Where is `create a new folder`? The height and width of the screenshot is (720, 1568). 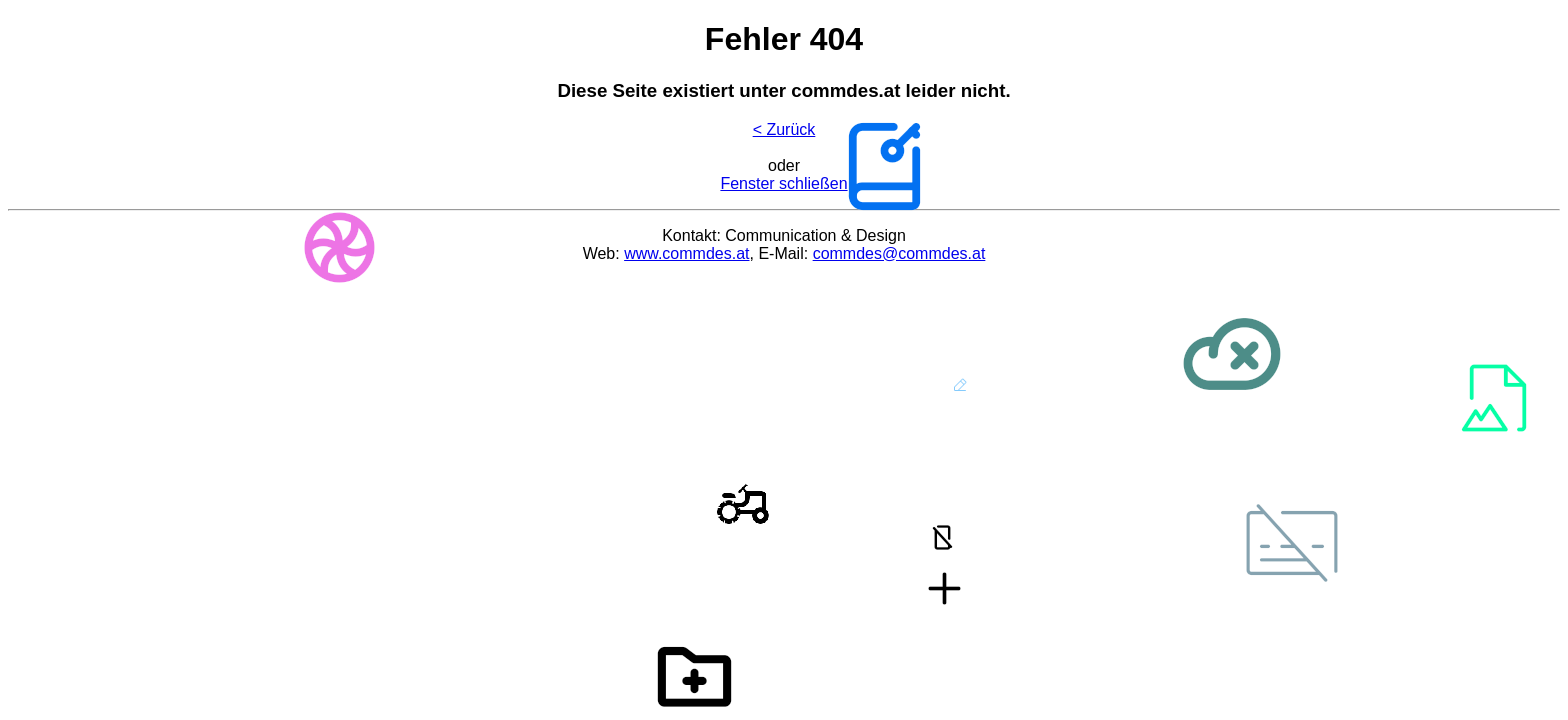 create a new folder is located at coordinates (694, 675).